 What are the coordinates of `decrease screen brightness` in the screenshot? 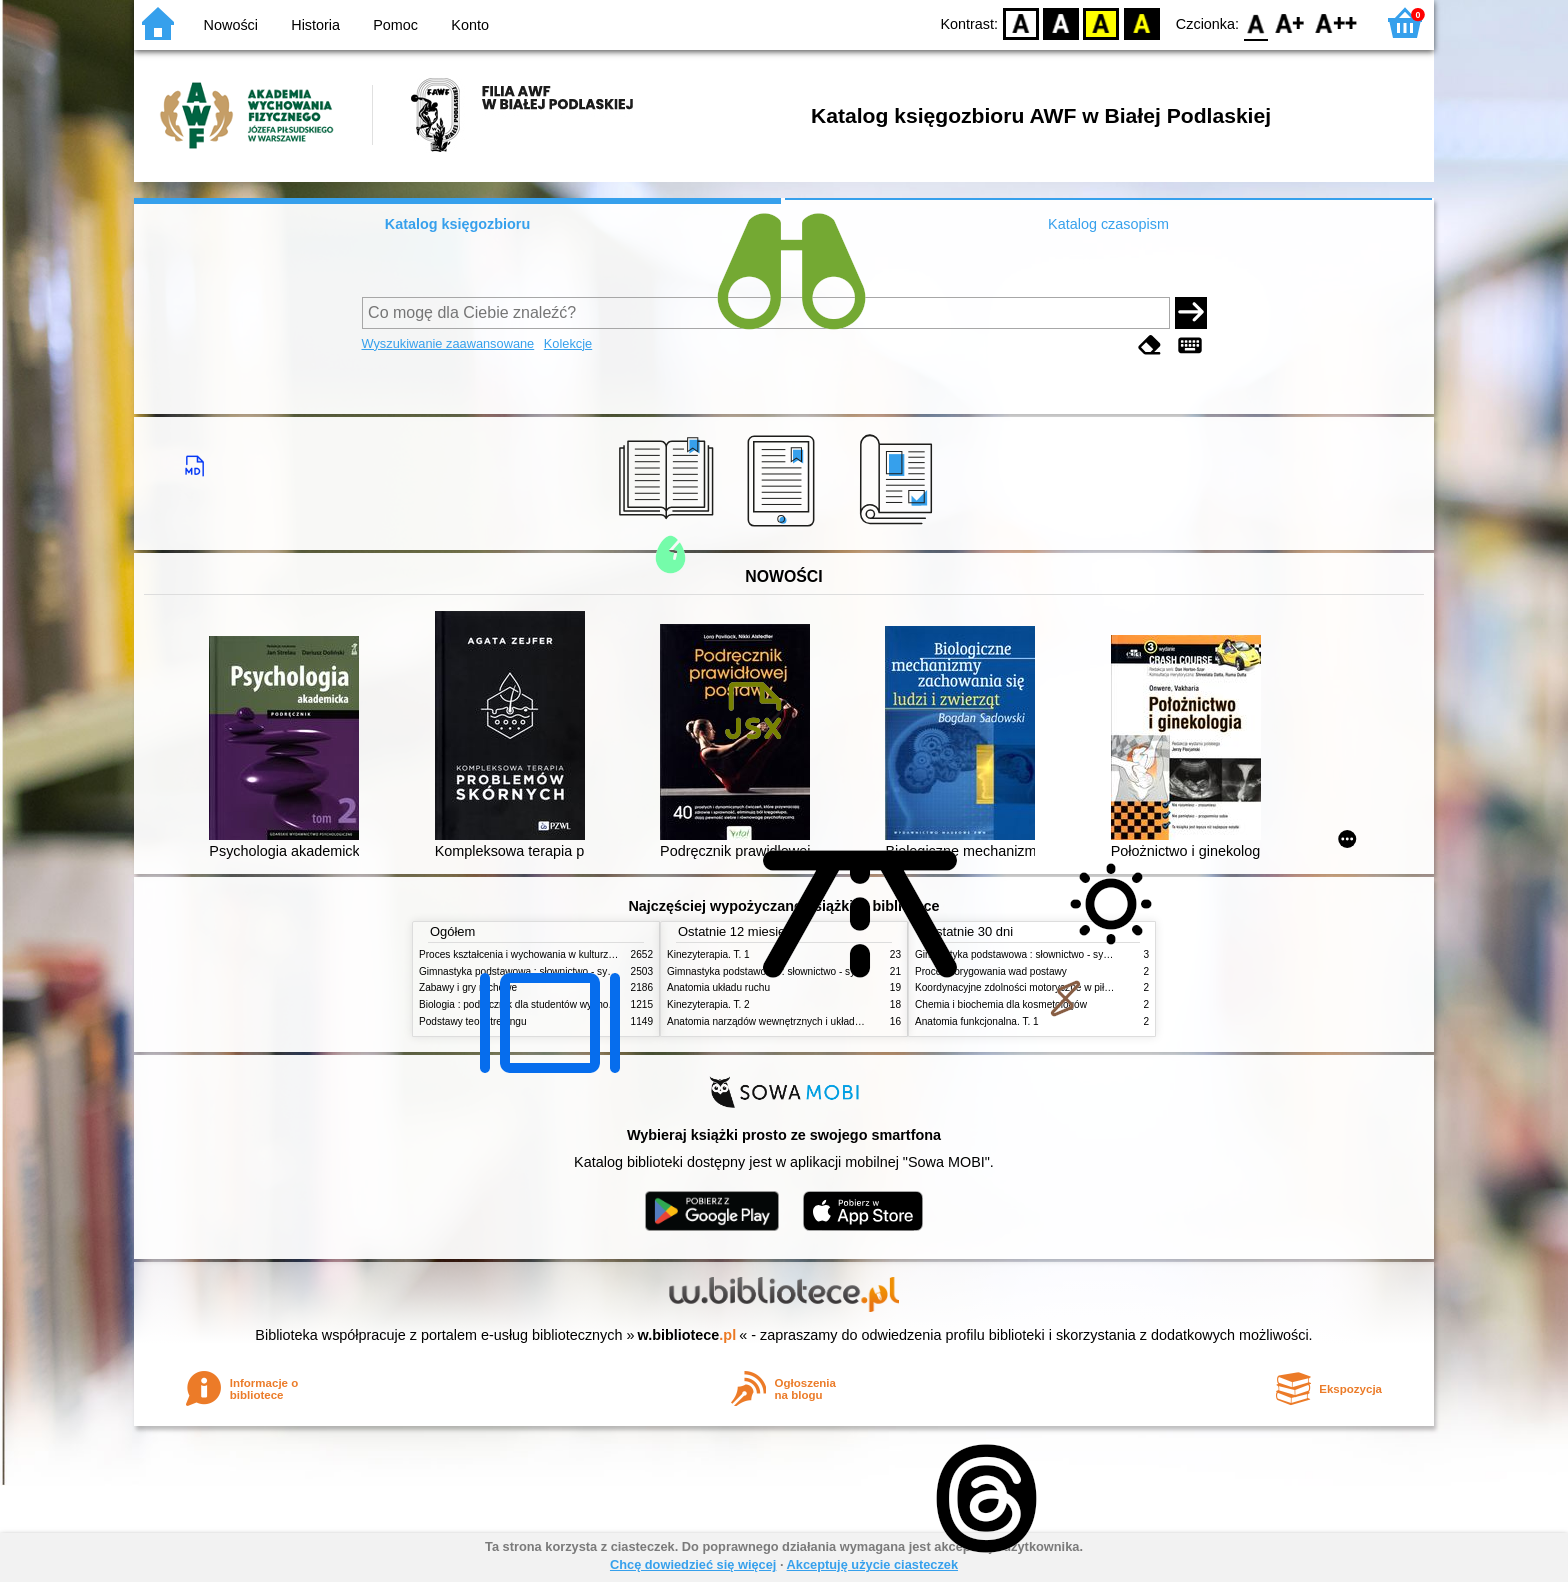 It's located at (1111, 904).